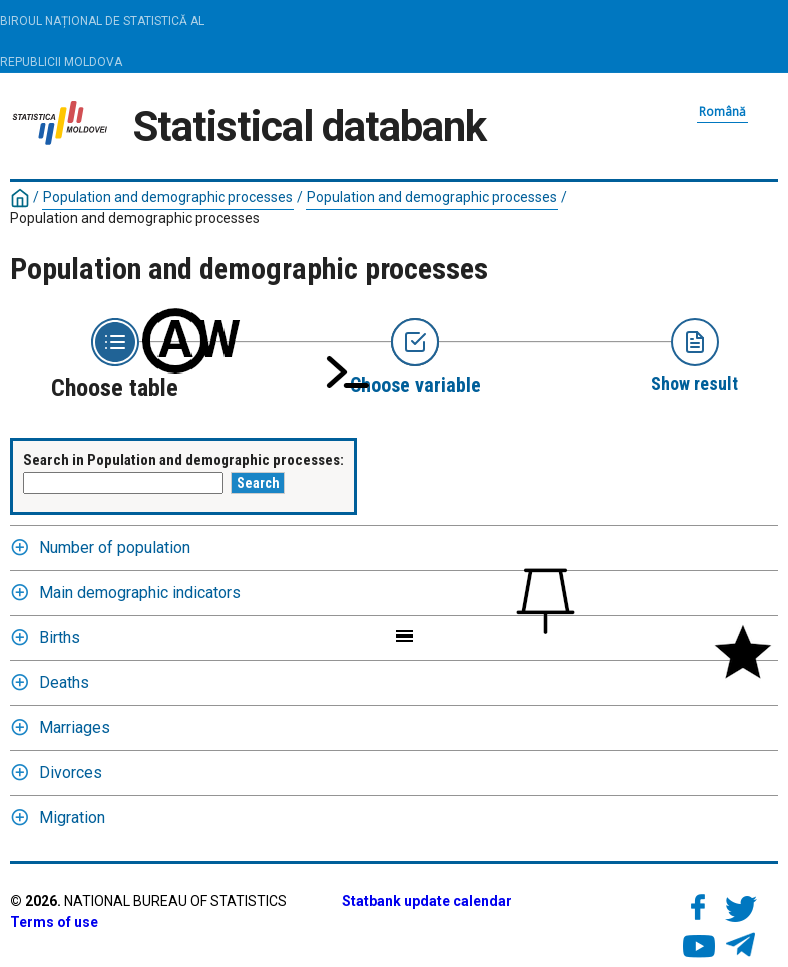 This screenshot has width=788, height=967. What do you see at coordinates (404, 635) in the screenshot?
I see `switch to day view in calendar` at bounding box center [404, 635].